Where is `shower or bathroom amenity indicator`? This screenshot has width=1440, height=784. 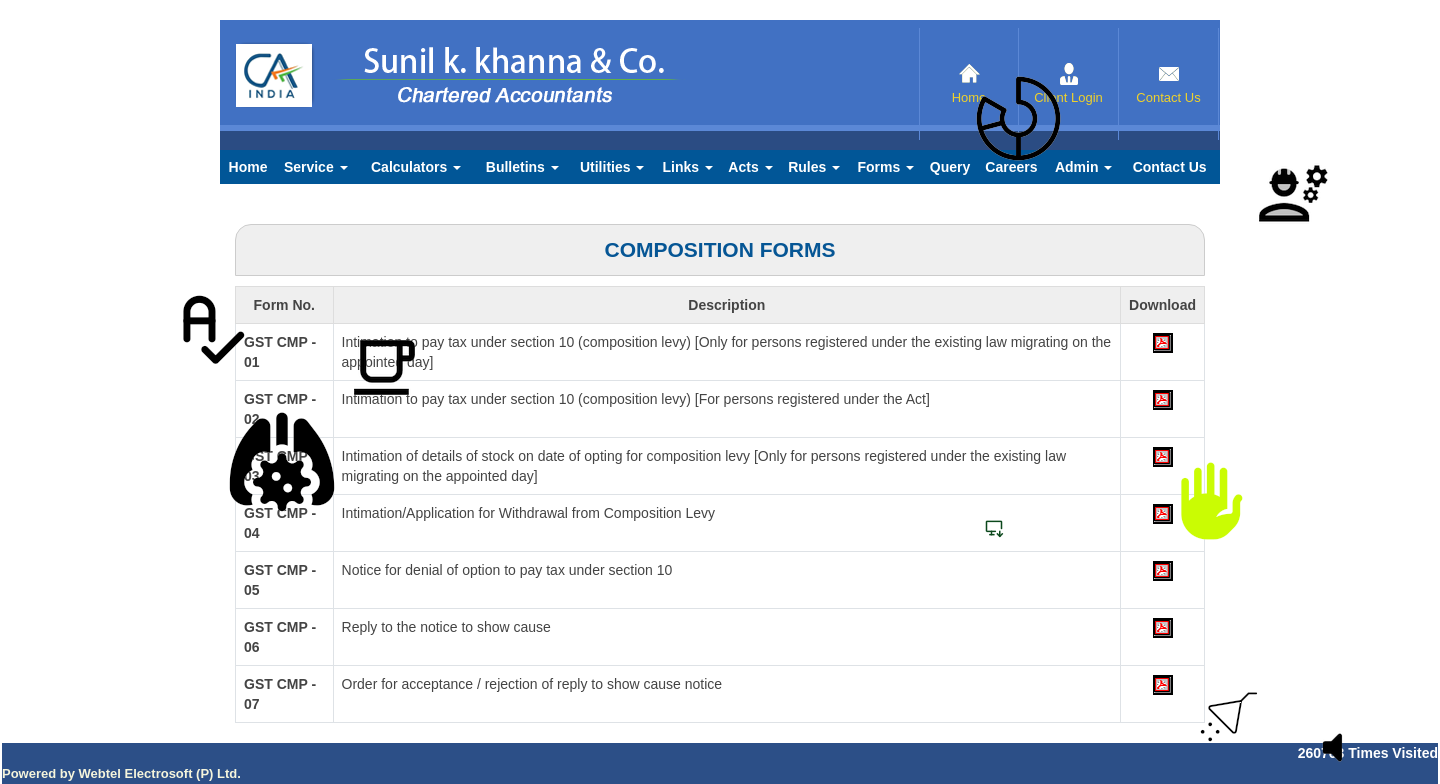
shower or bathroom amenity indicator is located at coordinates (1228, 714).